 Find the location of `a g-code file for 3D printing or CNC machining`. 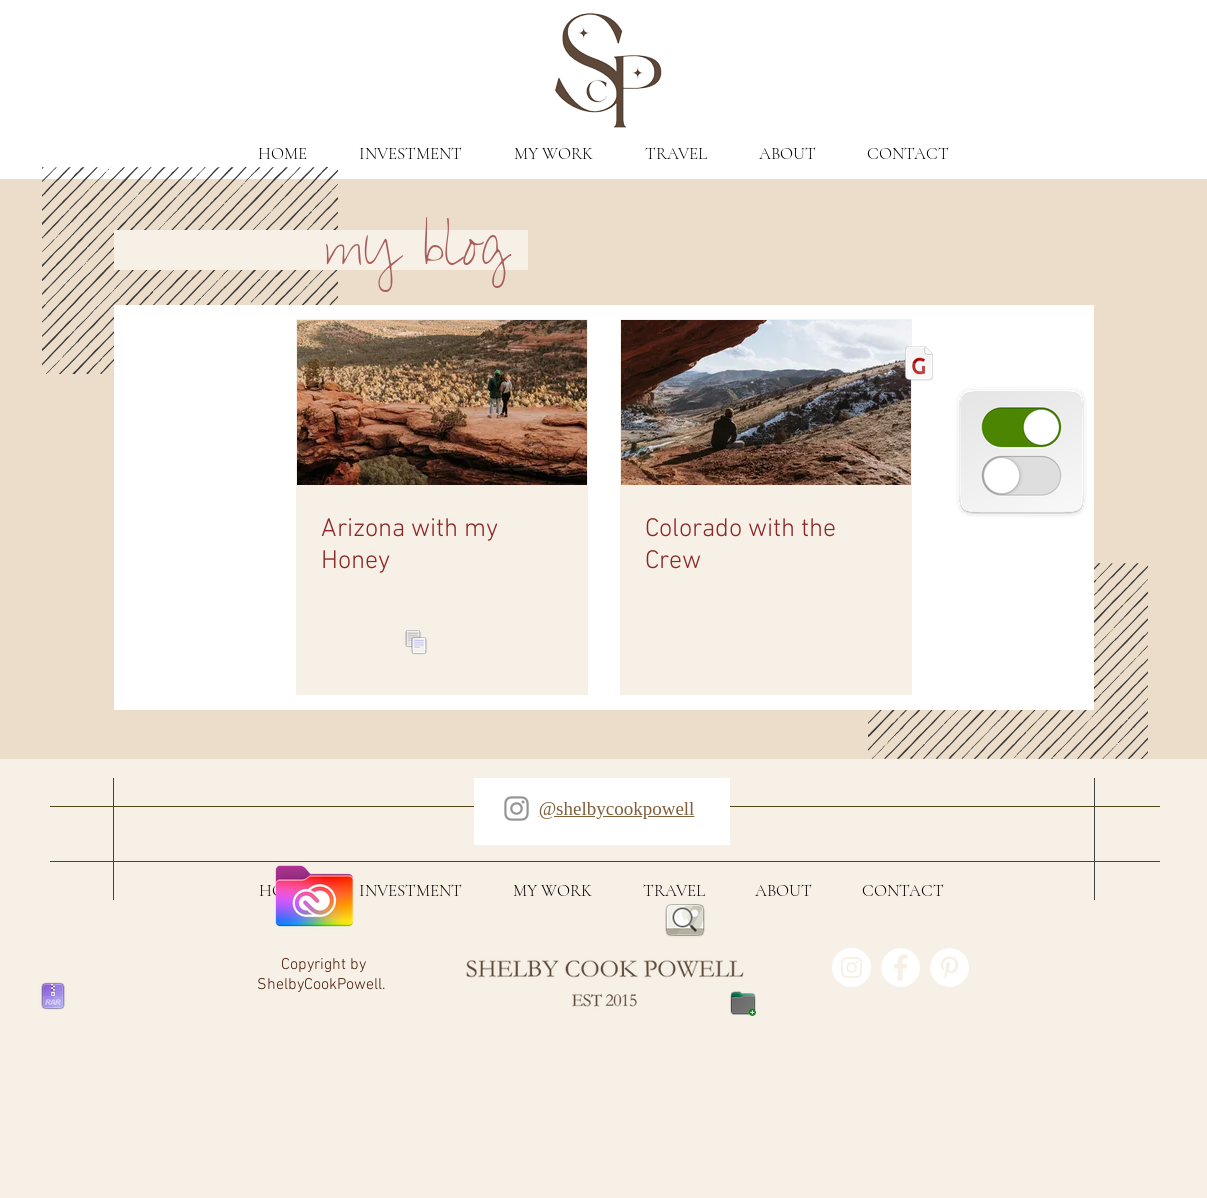

a g-code file for 3D printing or CNC machining is located at coordinates (919, 363).